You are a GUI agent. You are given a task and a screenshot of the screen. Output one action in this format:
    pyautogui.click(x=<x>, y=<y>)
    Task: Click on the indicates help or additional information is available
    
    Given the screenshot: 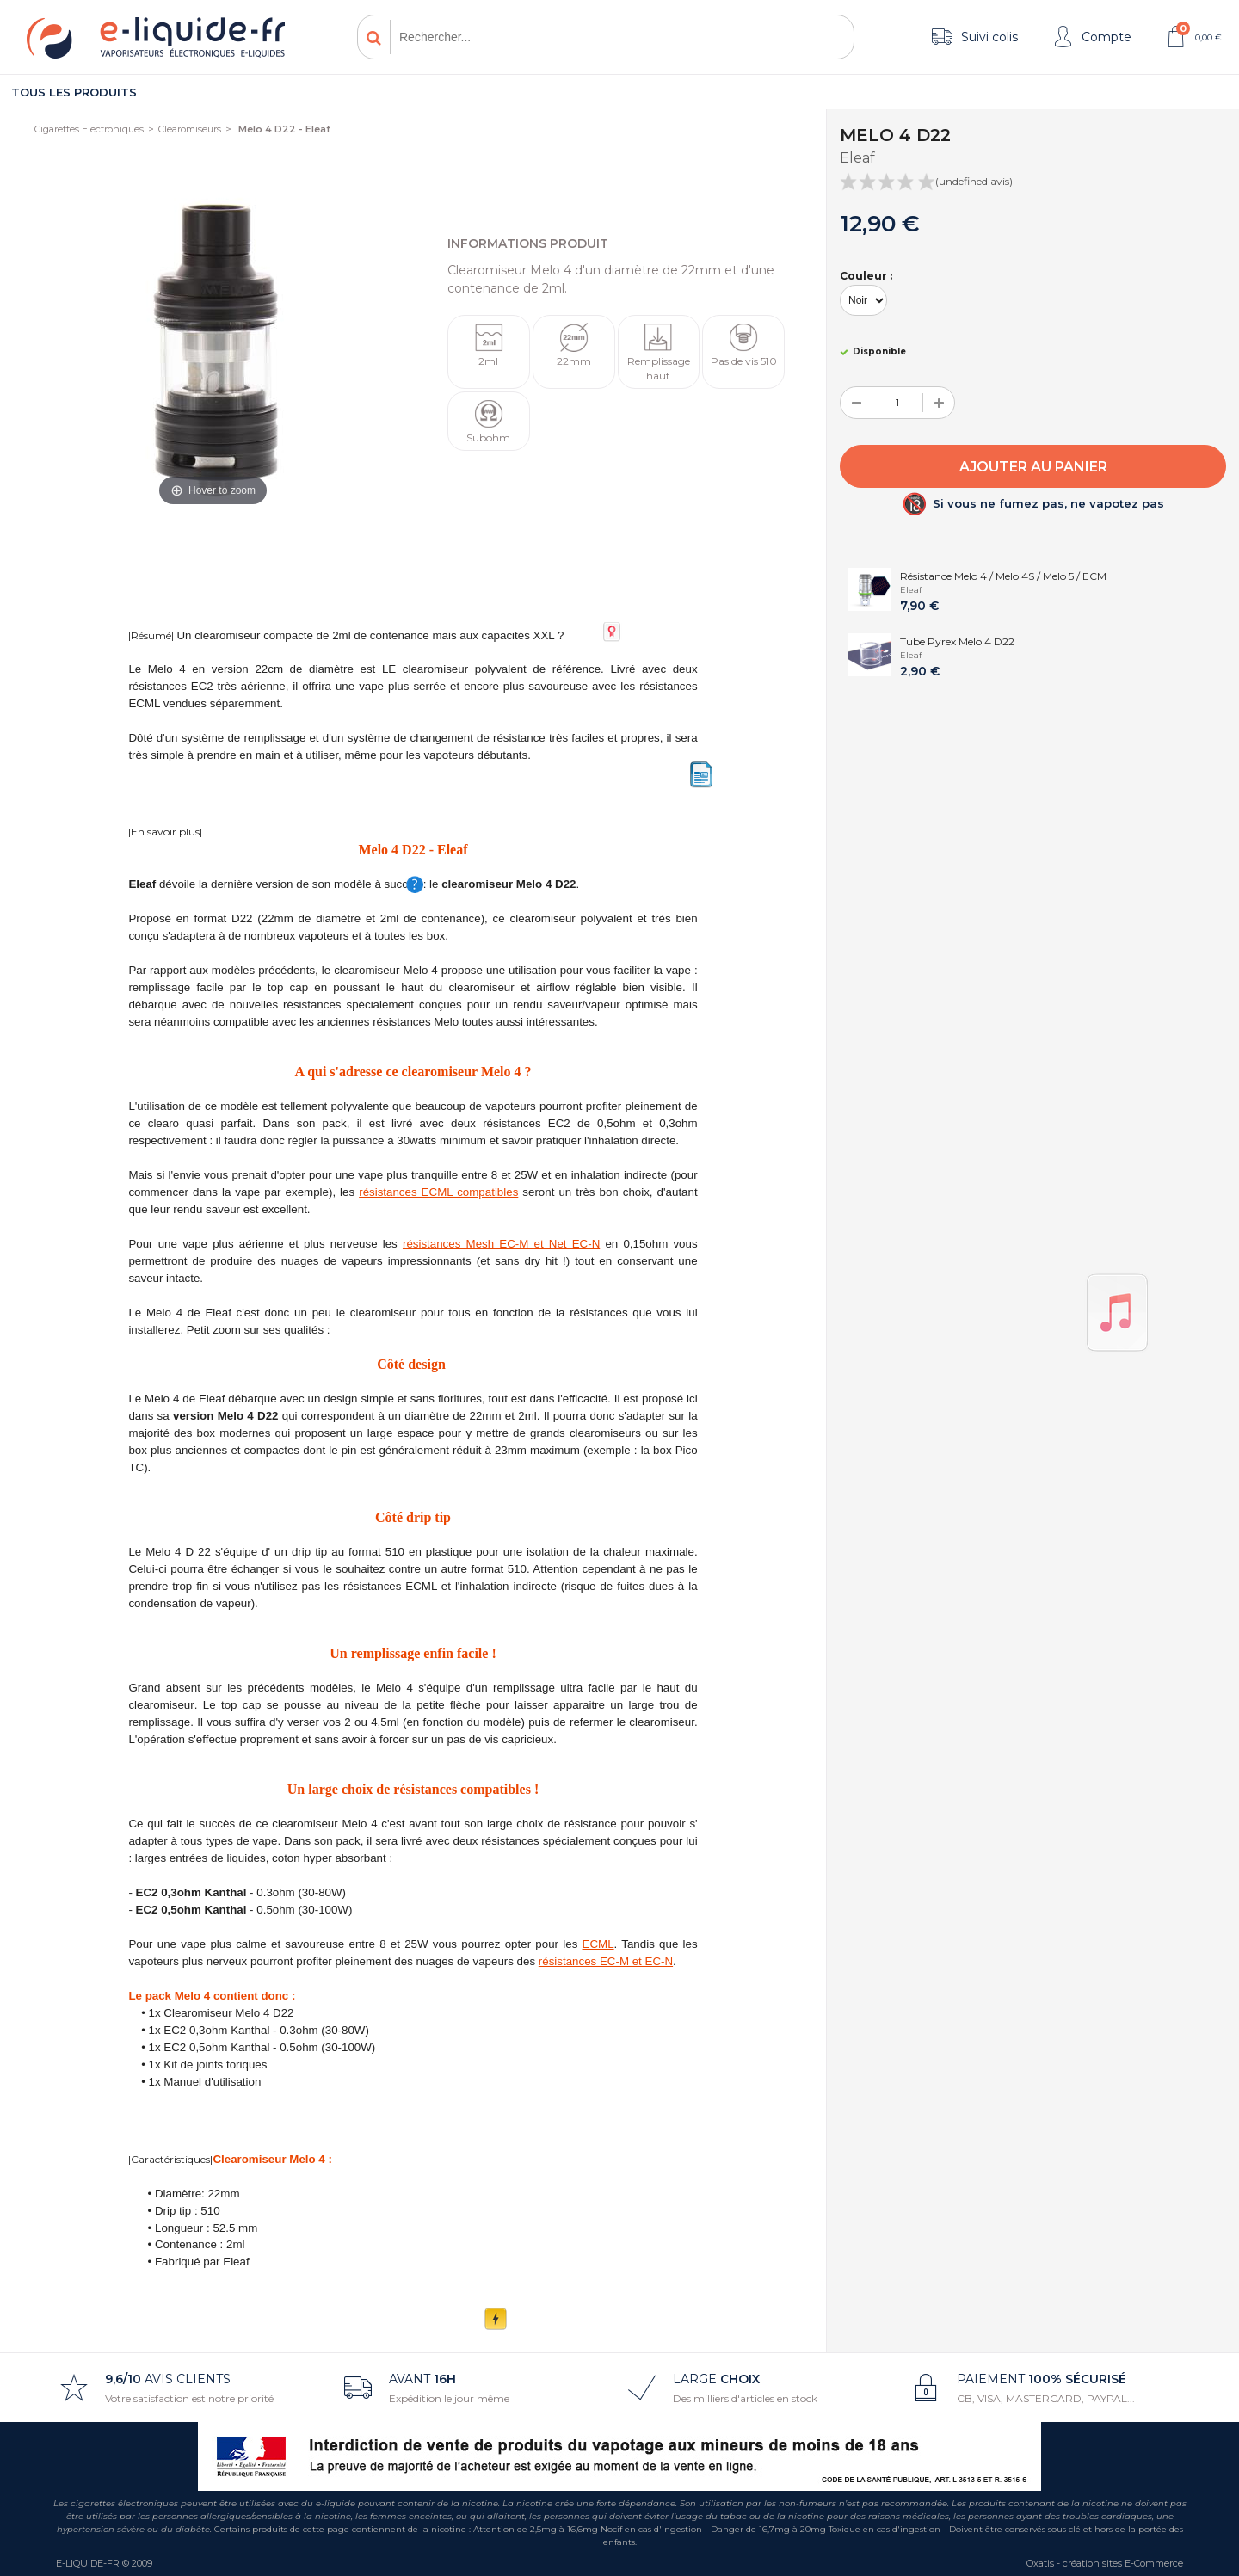 What is the action you would take?
    pyautogui.click(x=414, y=884)
    